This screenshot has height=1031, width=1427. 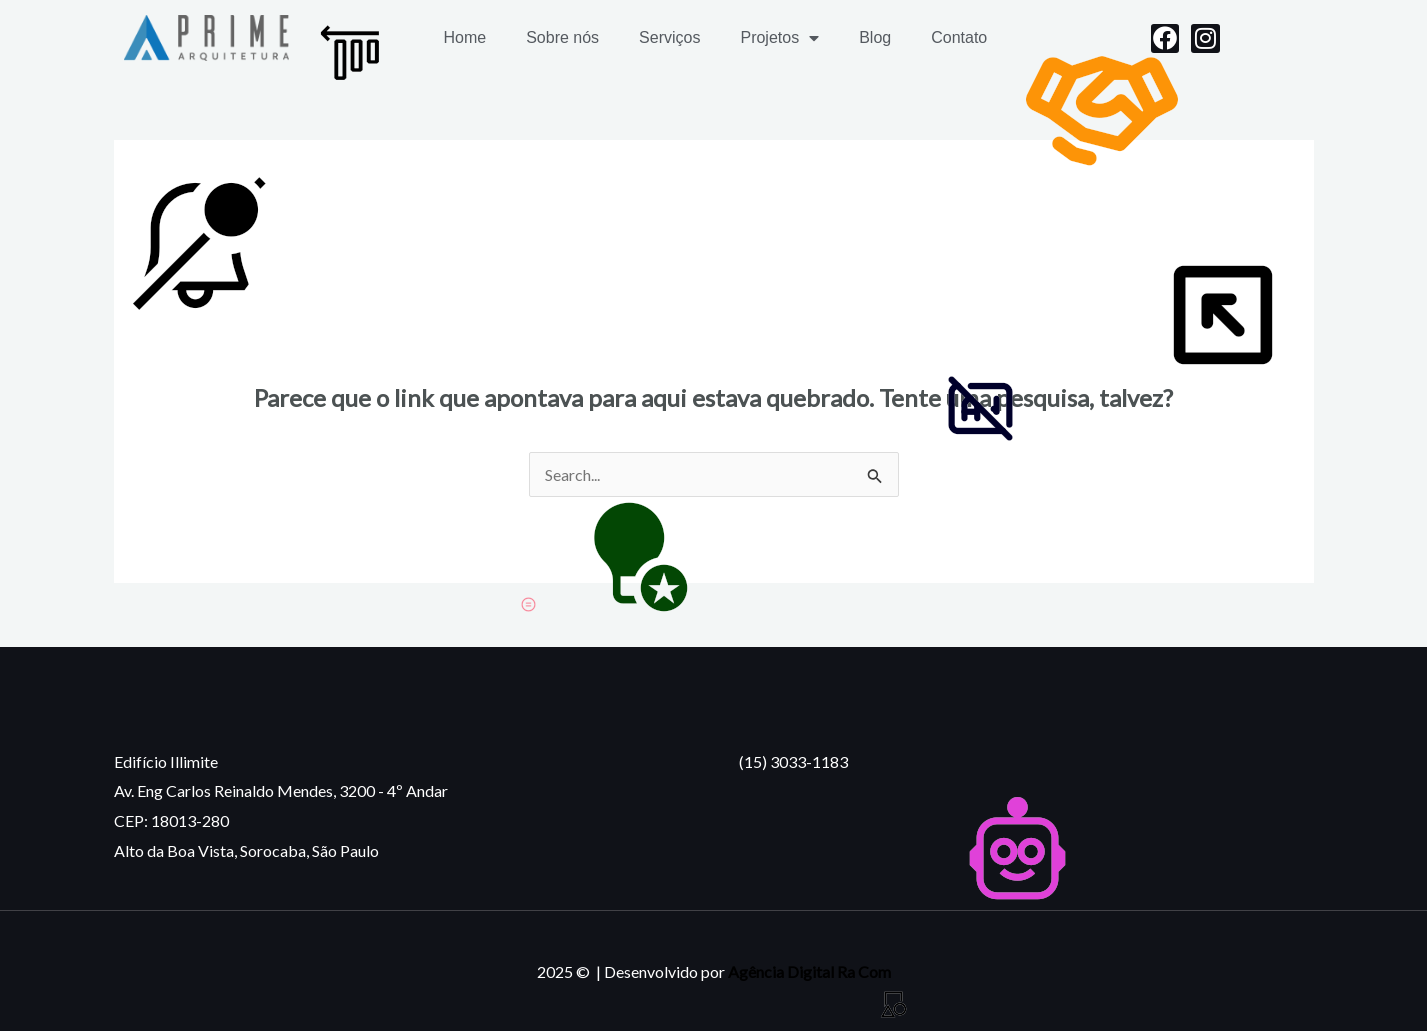 What do you see at coordinates (1223, 315) in the screenshot?
I see `navigate to previous screen or section` at bounding box center [1223, 315].